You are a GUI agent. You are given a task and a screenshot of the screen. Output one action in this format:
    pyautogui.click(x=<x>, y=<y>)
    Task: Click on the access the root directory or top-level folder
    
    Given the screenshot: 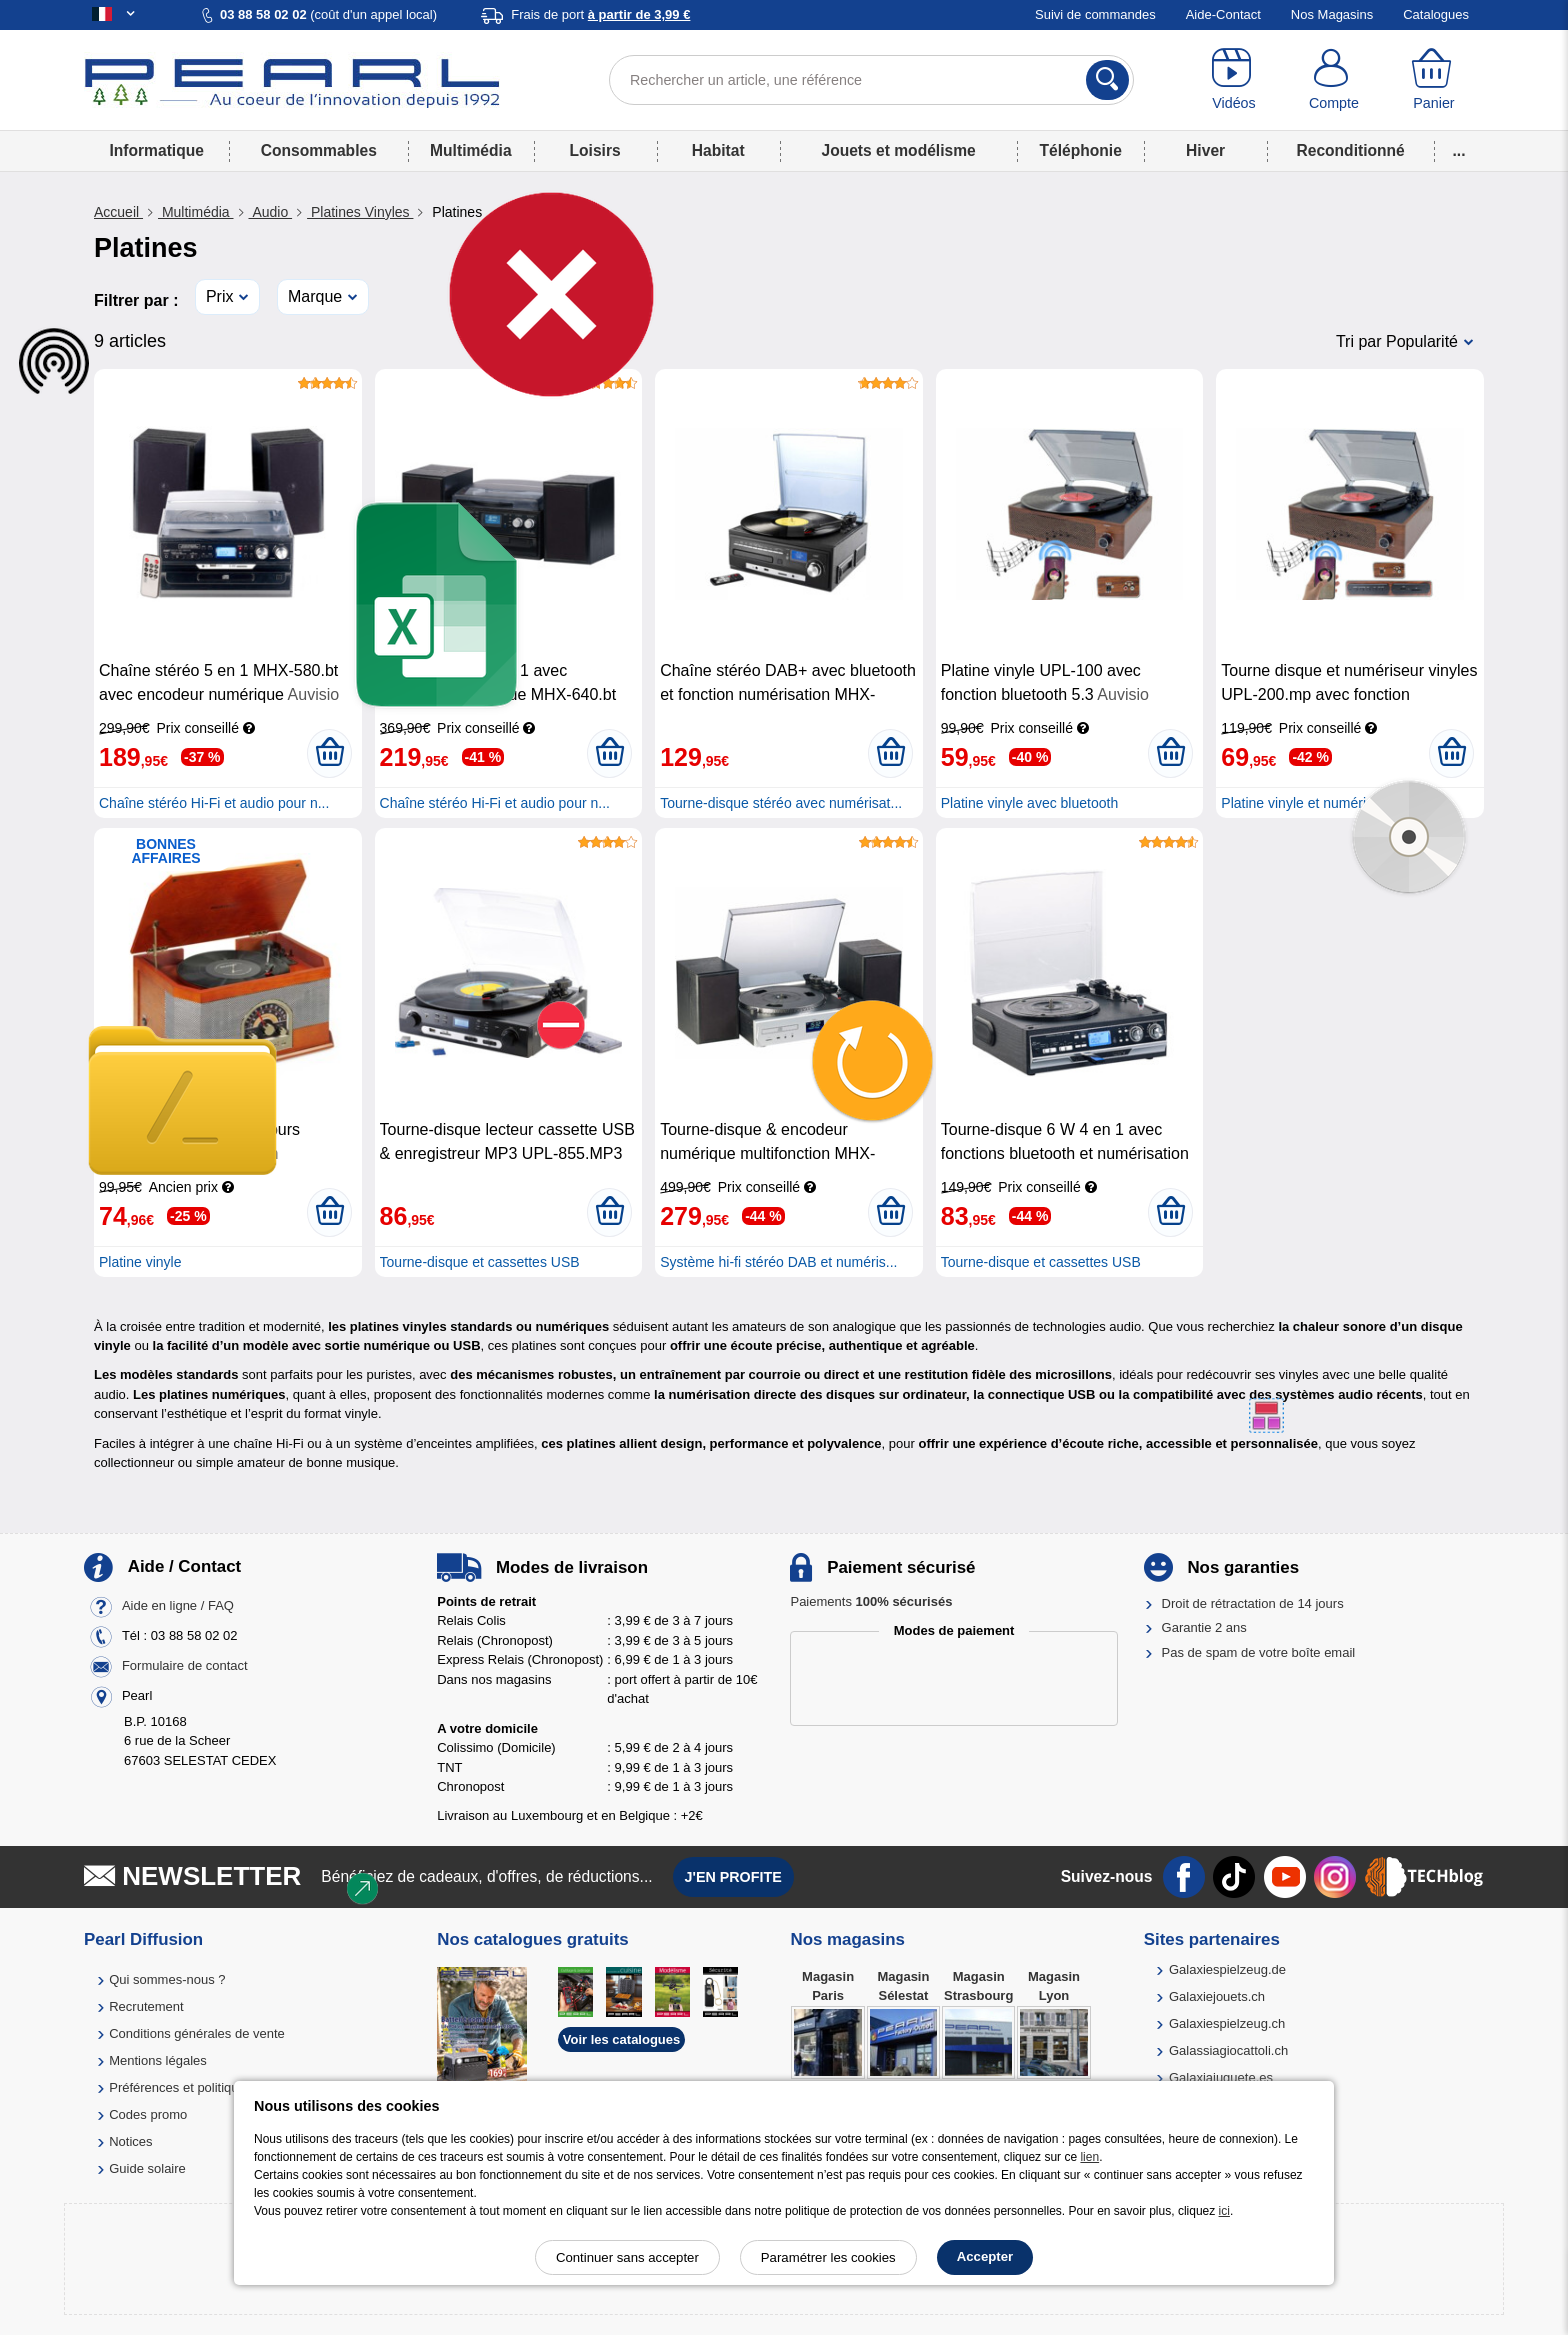 What is the action you would take?
    pyautogui.click(x=182, y=1100)
    